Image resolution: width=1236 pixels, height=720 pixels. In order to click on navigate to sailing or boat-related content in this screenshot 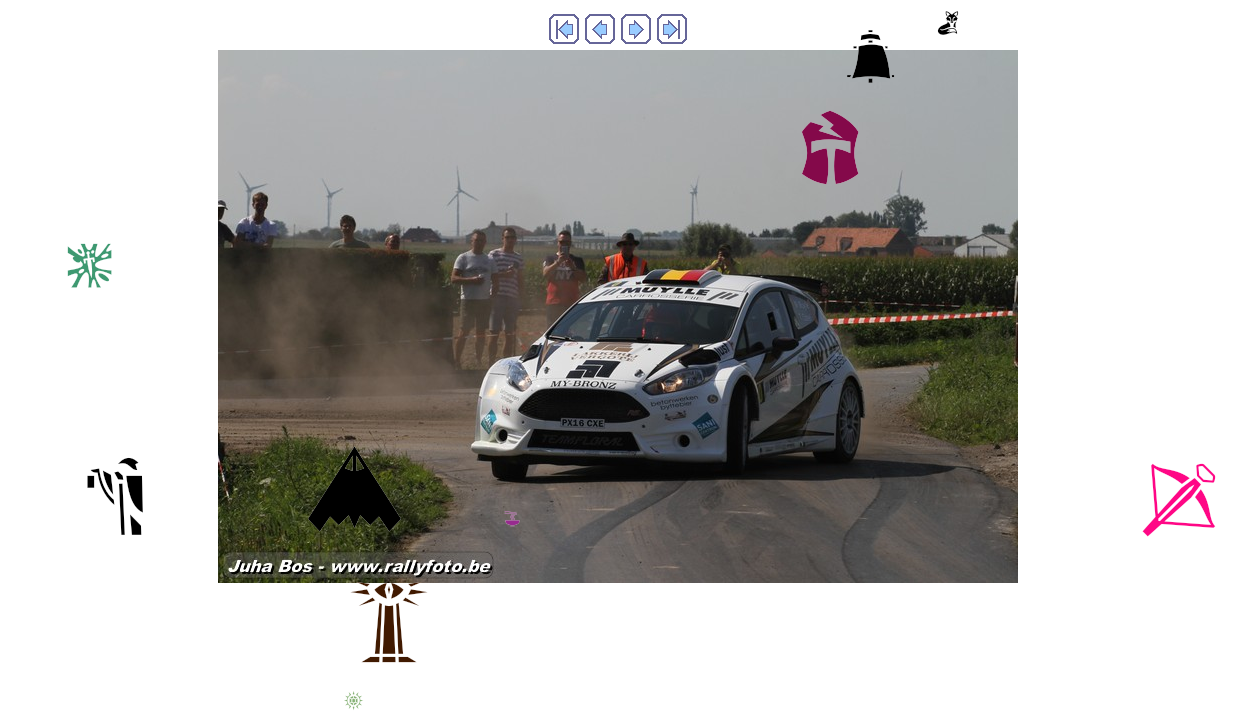, I will do `click(870, 56)`.